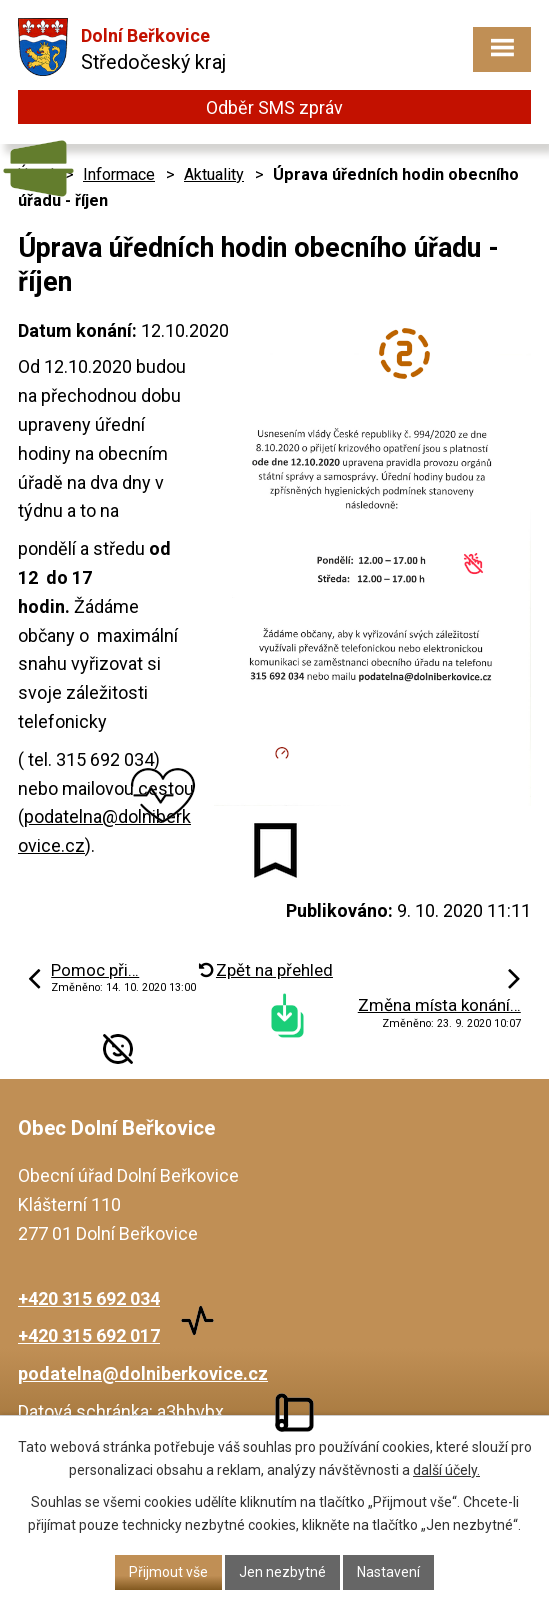  What do you see at coordinates (118, 1049) in the screenshot?
I see `disable mood or emotion tracking` at bounding box center [118, 1049].